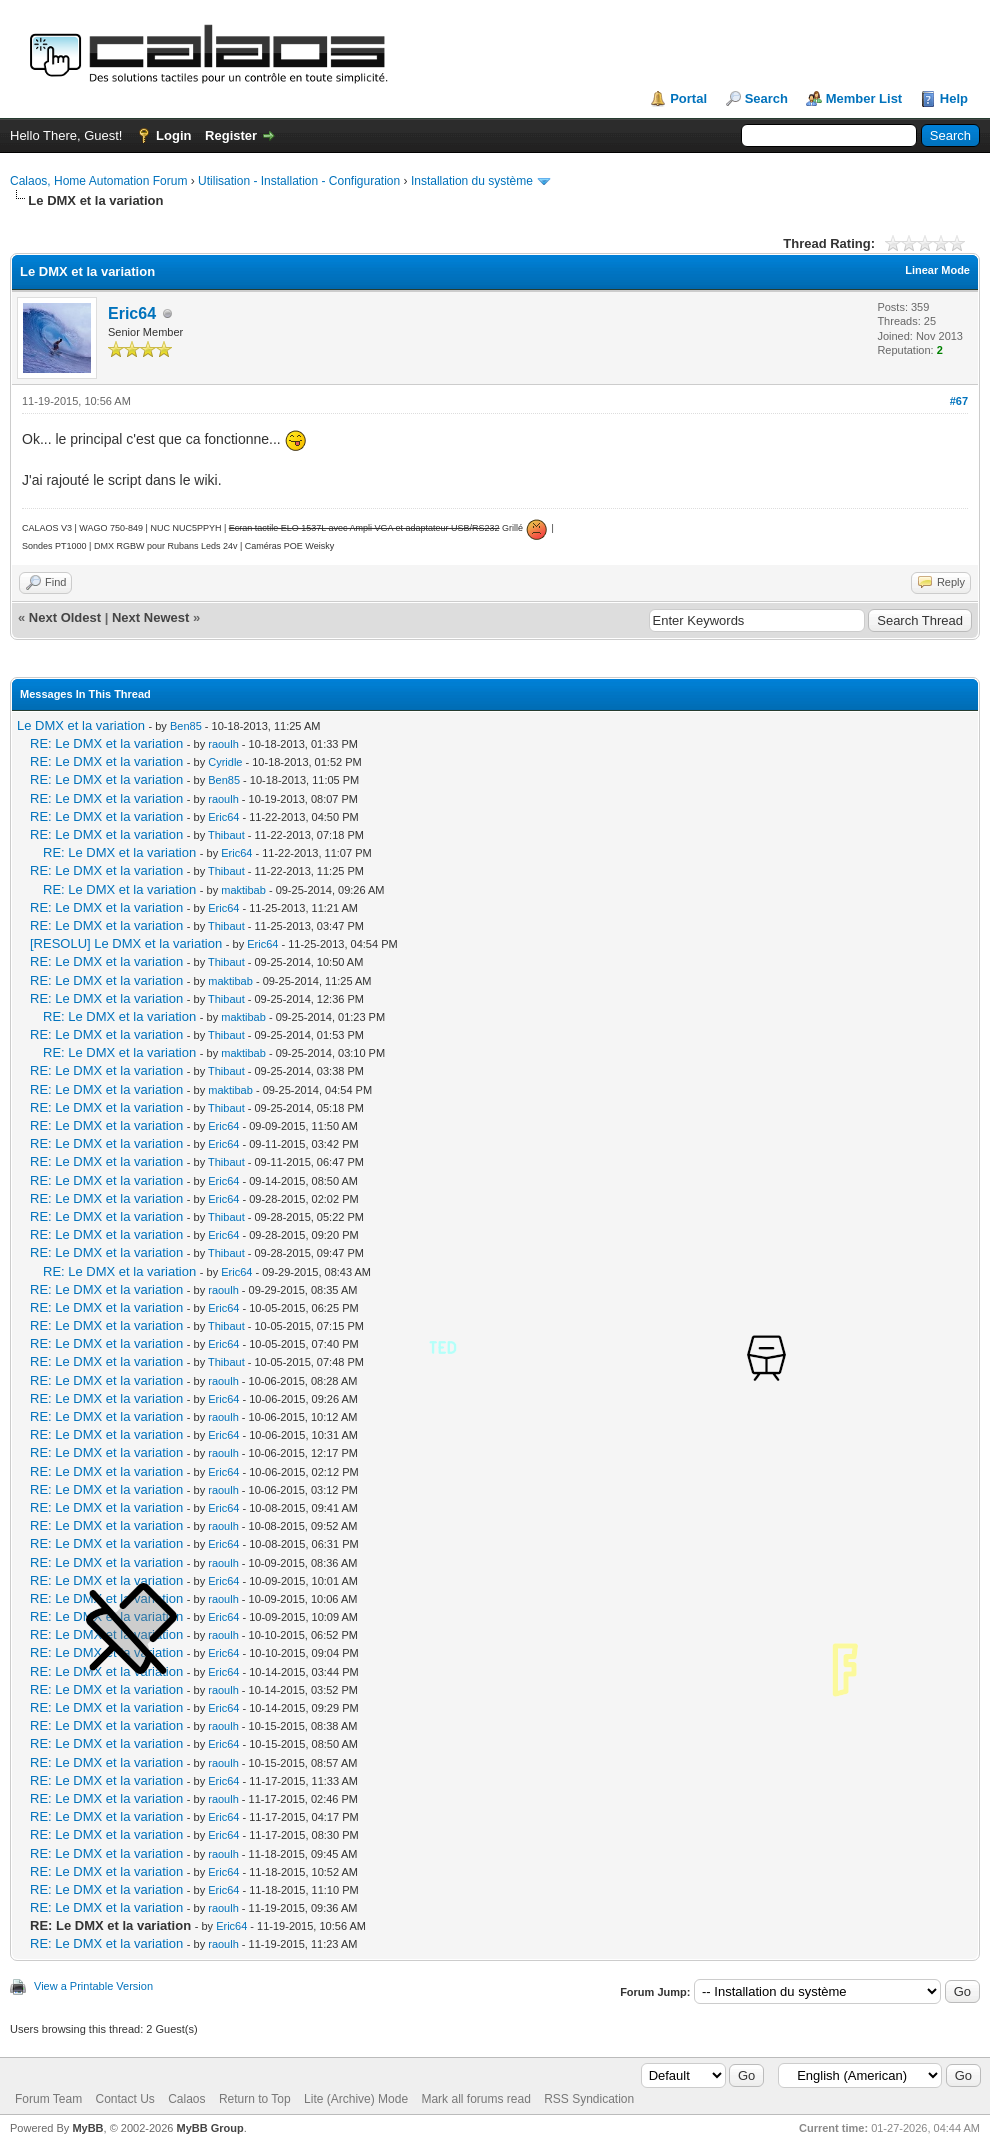 The height and width of the screenshot is (2150, 990). Describe the element at coordinates (443, 1347) in the screenshot. I see `open the TED app or website` at that location.